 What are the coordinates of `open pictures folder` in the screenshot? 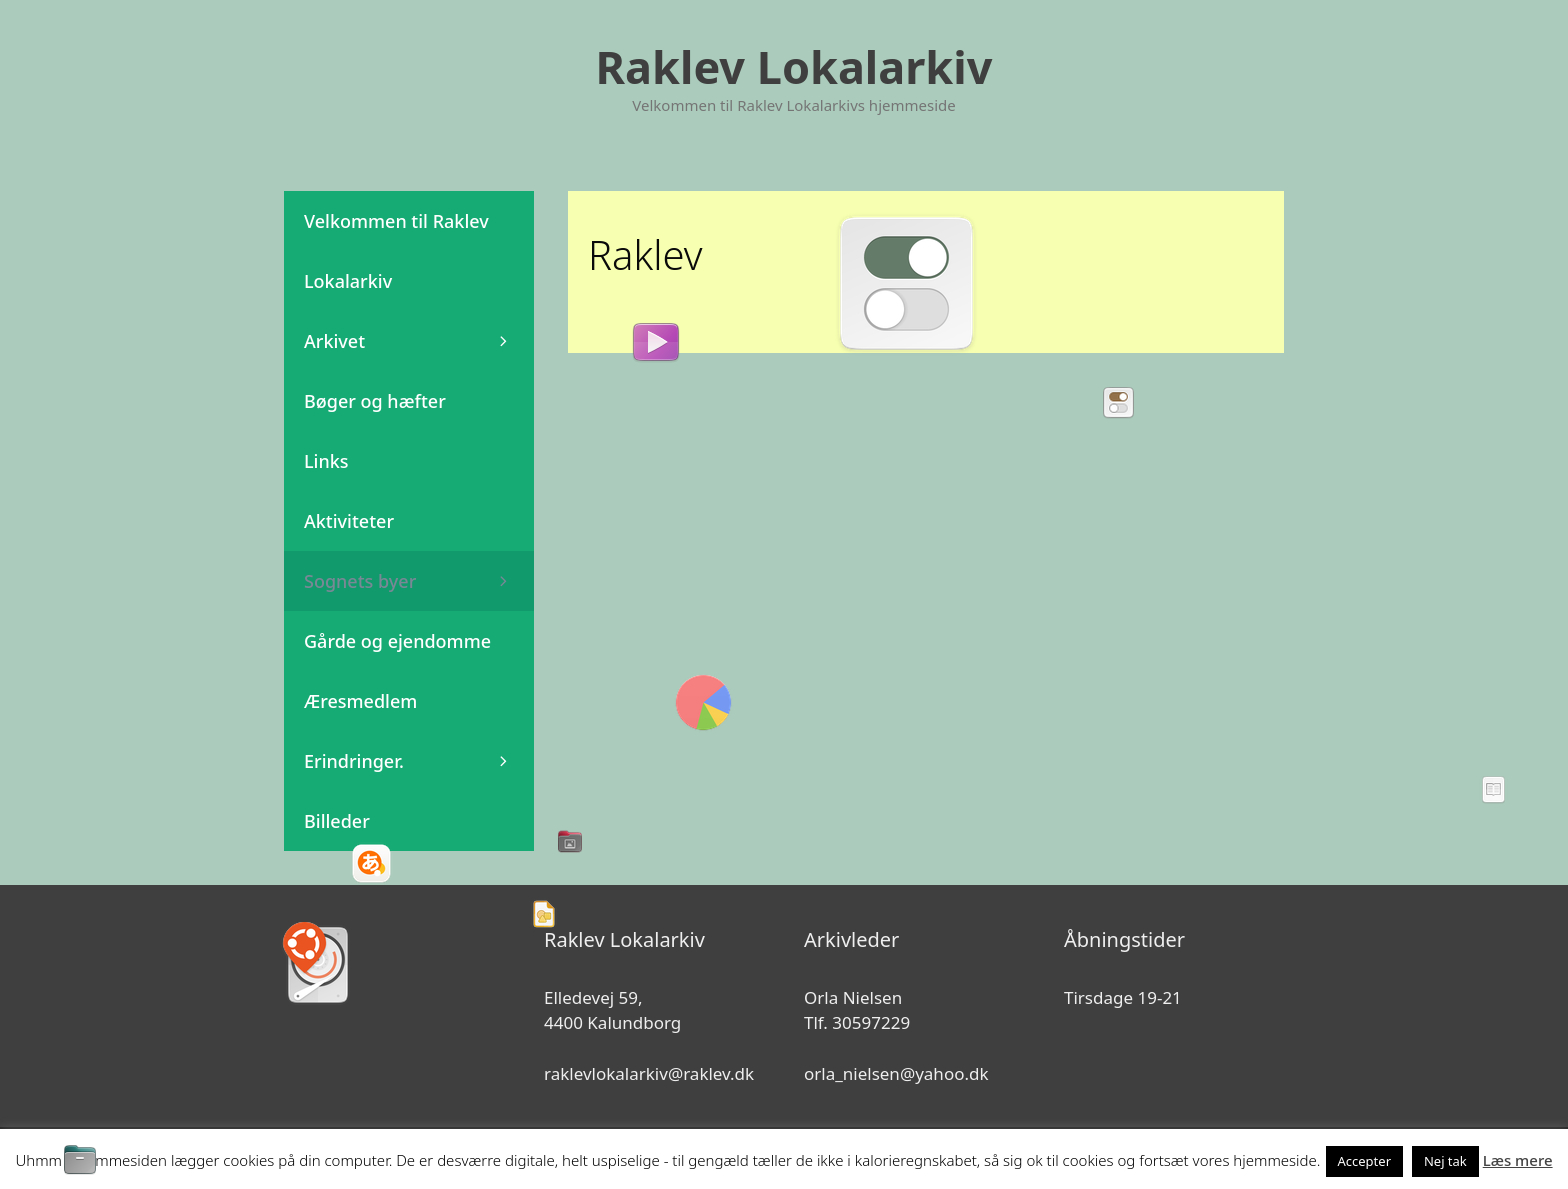 It's located at (570, 841).